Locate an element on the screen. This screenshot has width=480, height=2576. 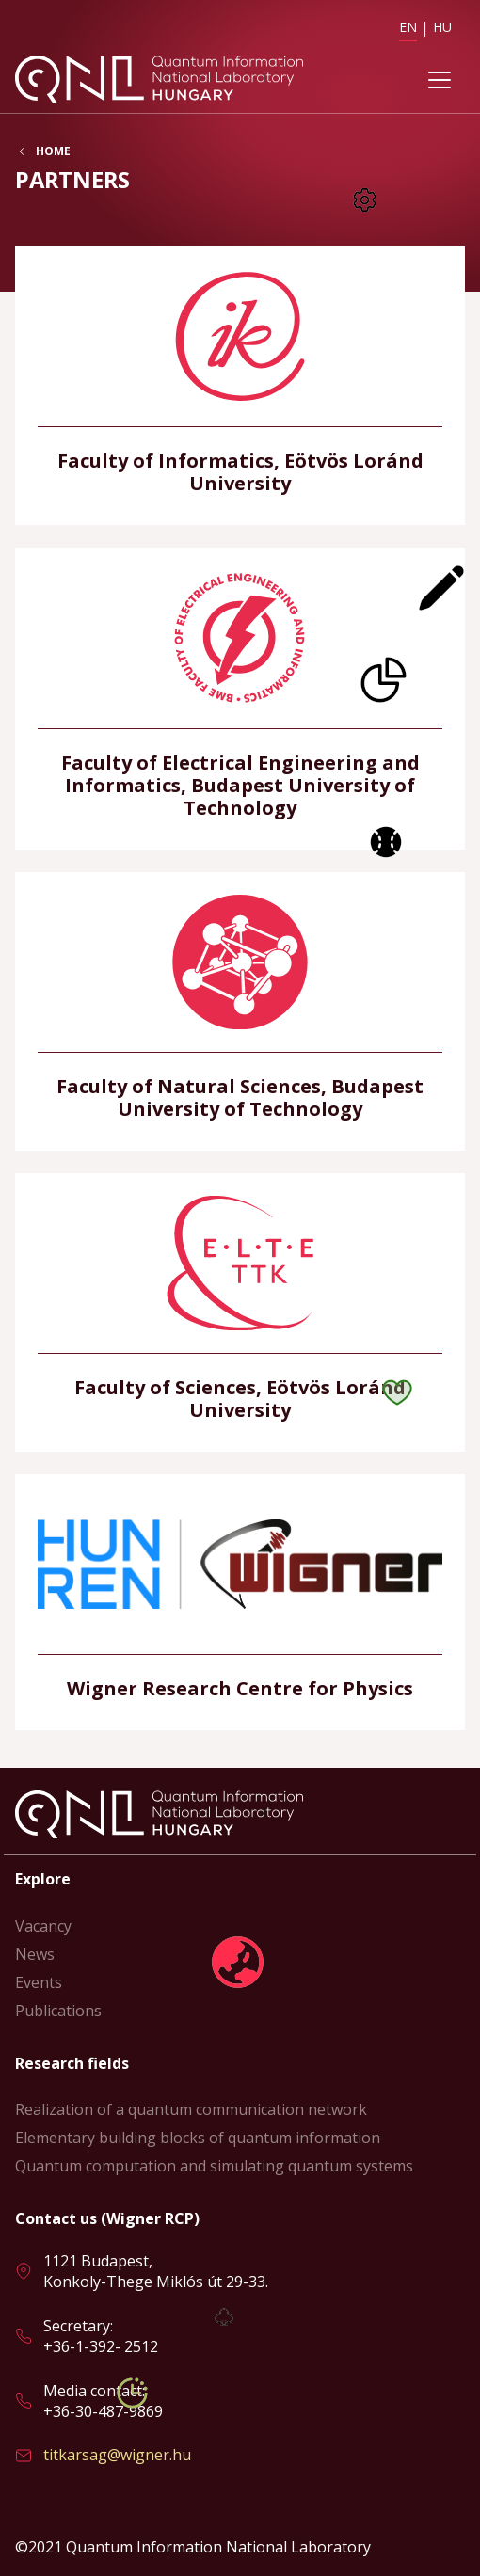
view remaining time on a countdown timer is located at coordinates (132, 2393).